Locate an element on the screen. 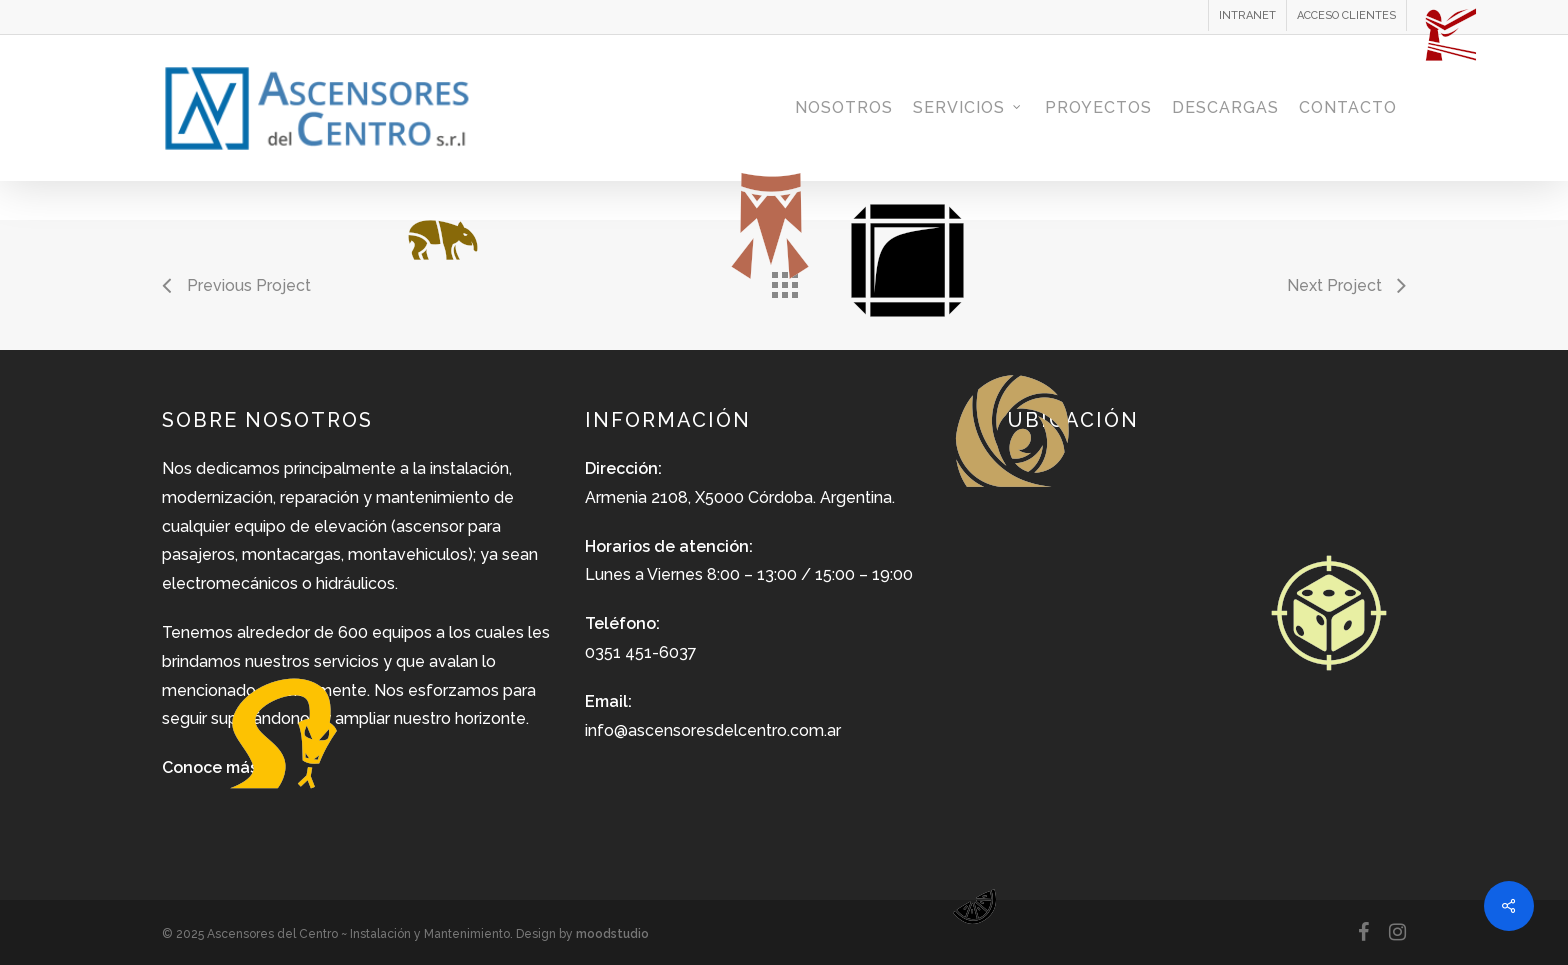 This screenshot has height=965, width=1568. indicates an amethyst gem resource or currency is located at coordinates (907, 260).